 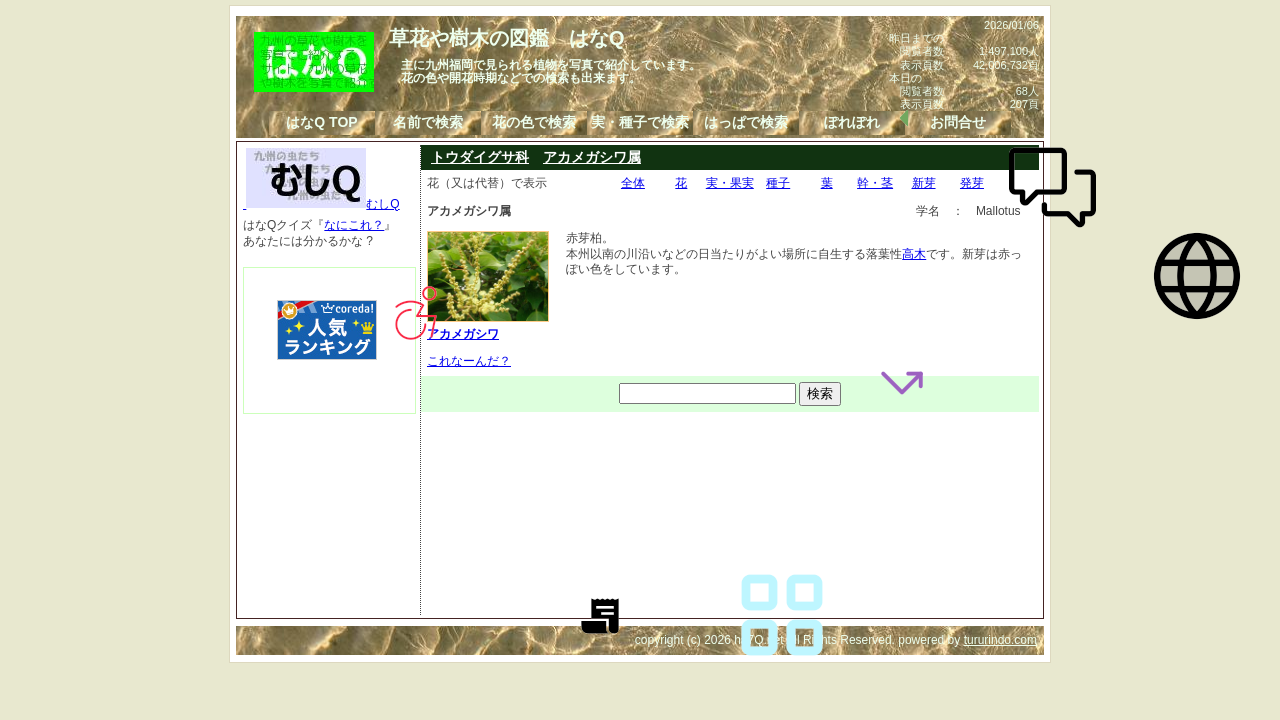 What do you see at coordinates (902, 382) in the screenshot?
I see `reply to a message or thread` at bounding box center [902, 382].